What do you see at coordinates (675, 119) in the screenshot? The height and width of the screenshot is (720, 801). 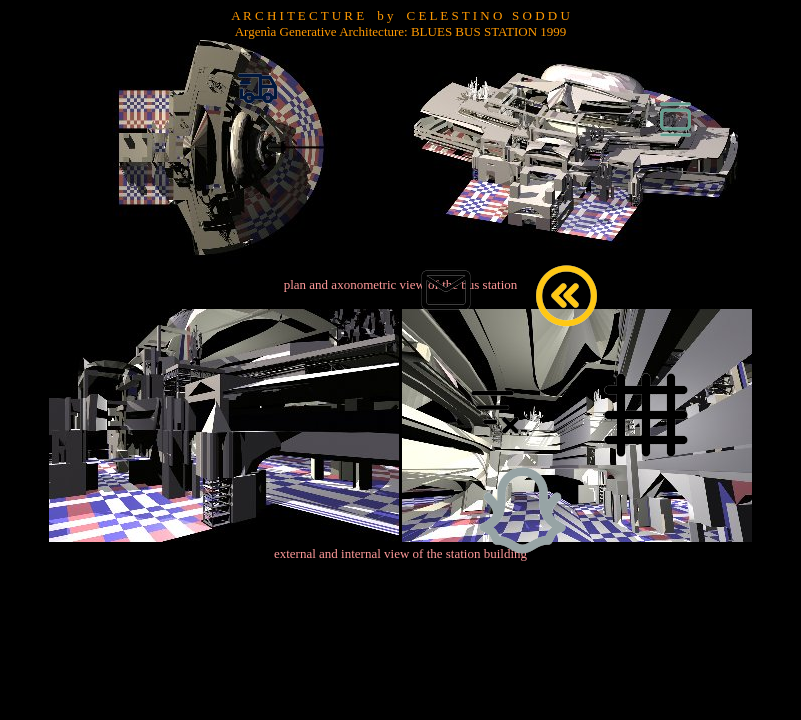 I see `view images in a vertical gallery layout` at bounding box center [675, 119].